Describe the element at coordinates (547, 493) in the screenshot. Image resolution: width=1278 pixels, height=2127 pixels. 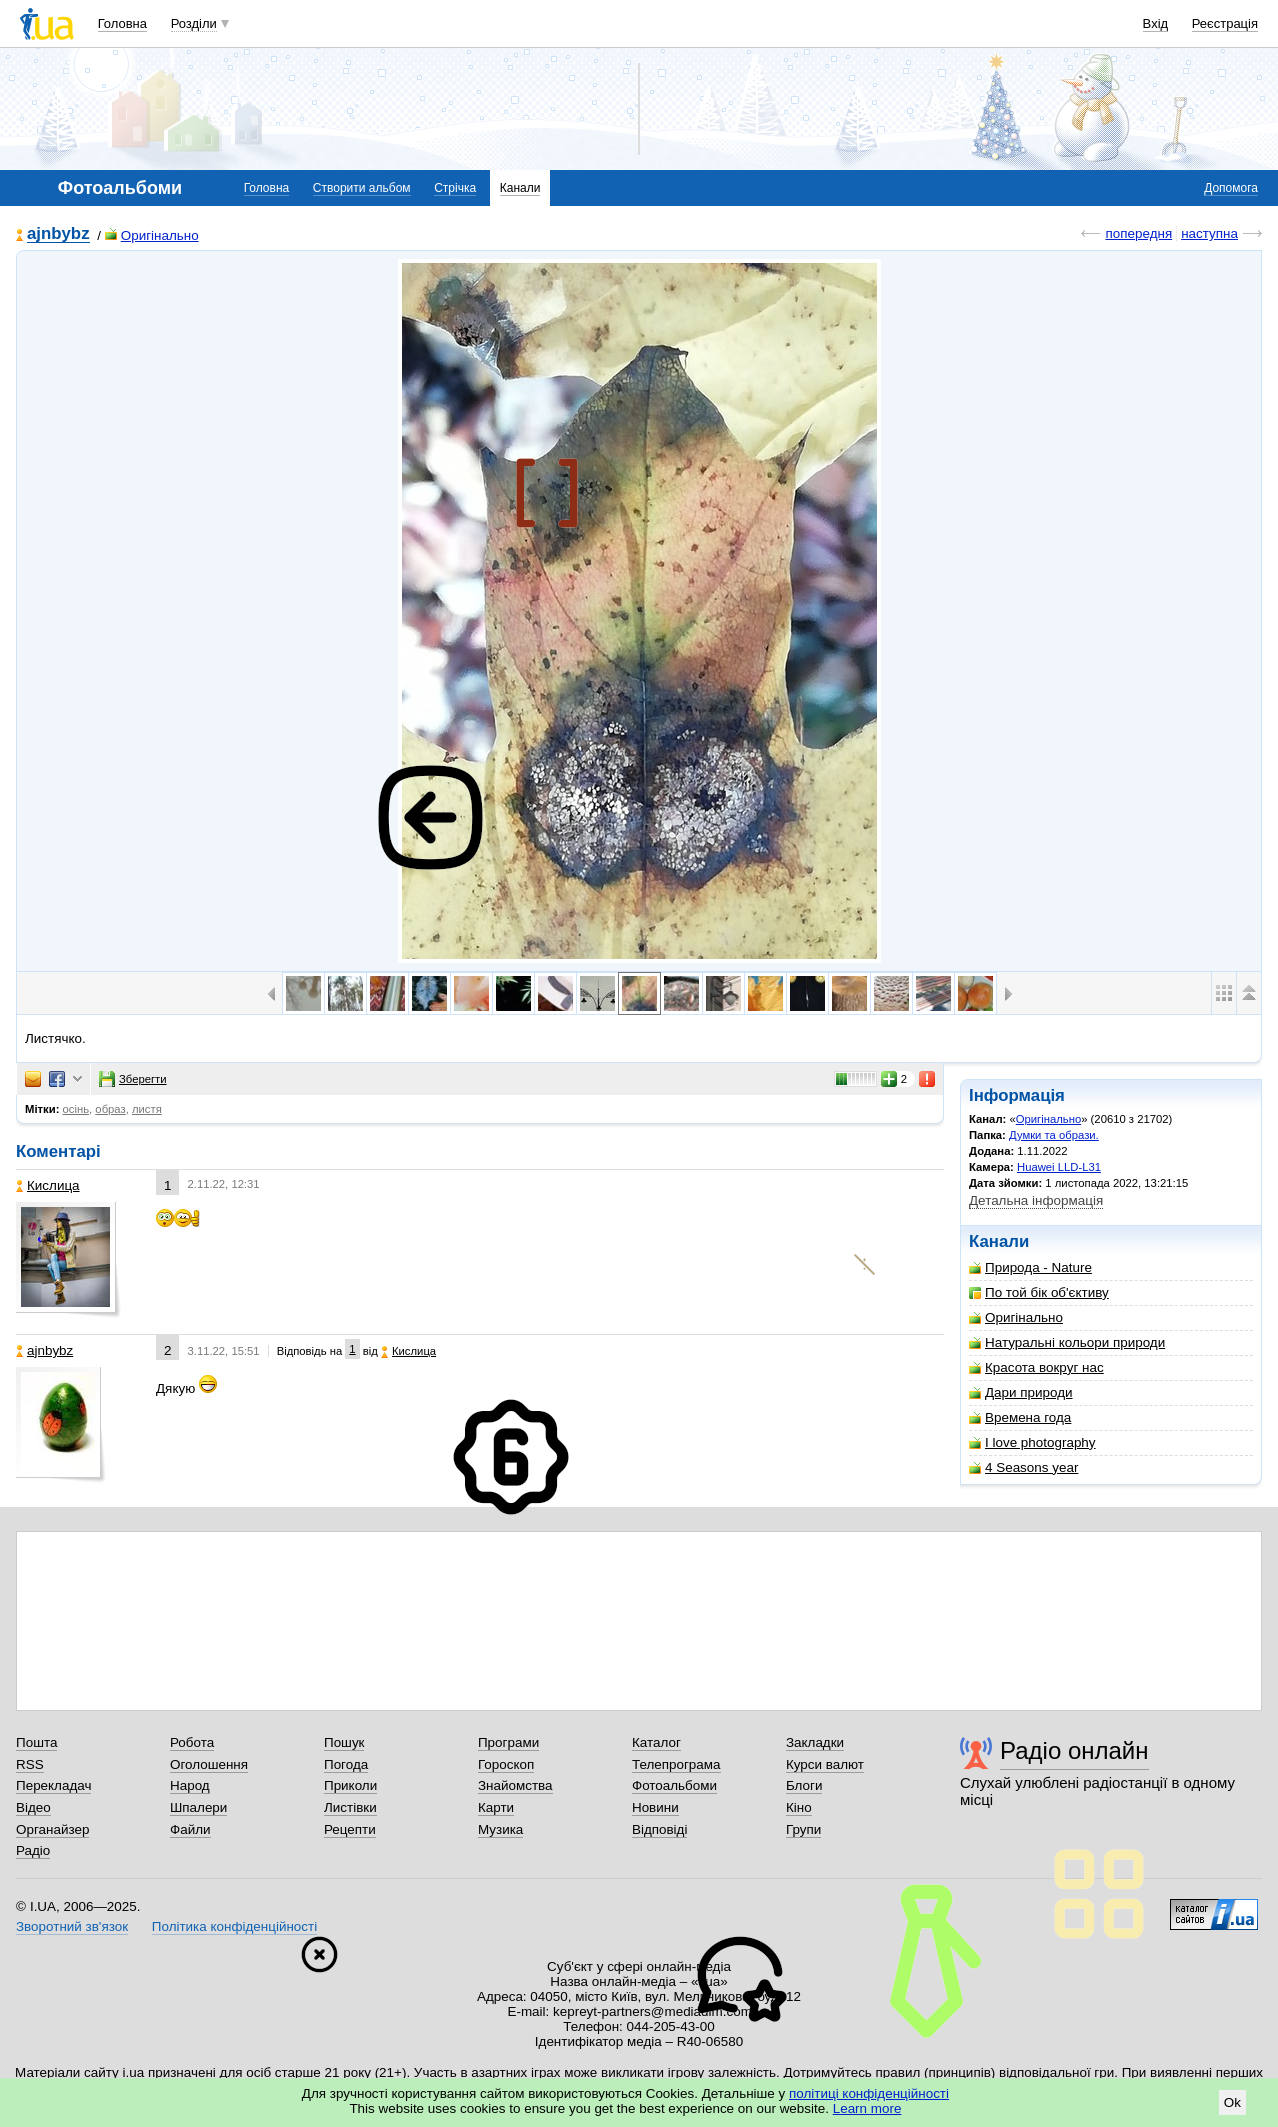
I see `insert code or text brackets` at that location.